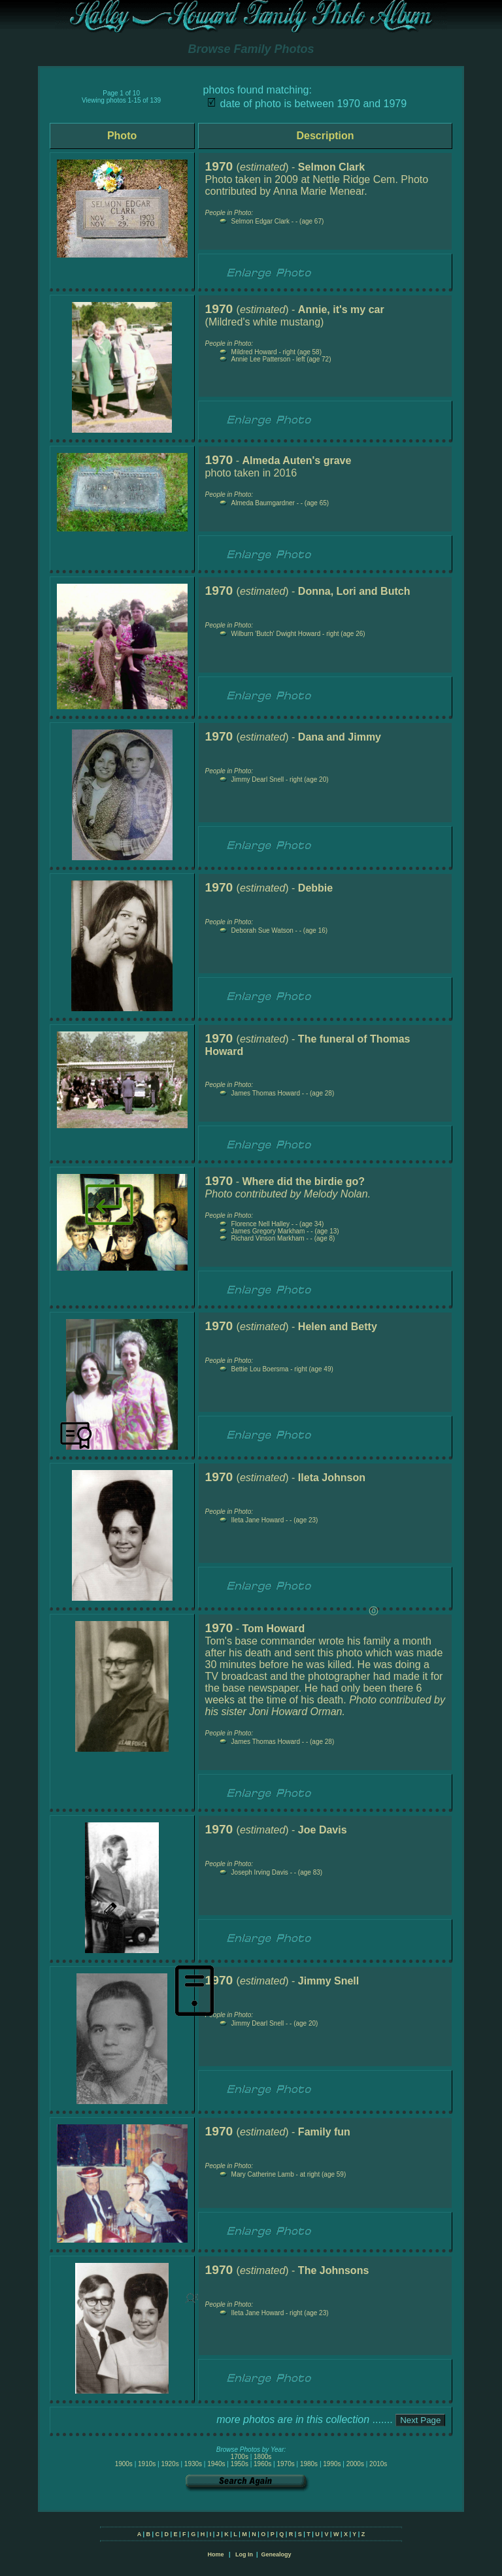 This screenshot has width=502, height=2576. Describe the element at coordinates (192, 2298) in the screenshot. I see `user is currently speaking or broadcasting audio` at that location.